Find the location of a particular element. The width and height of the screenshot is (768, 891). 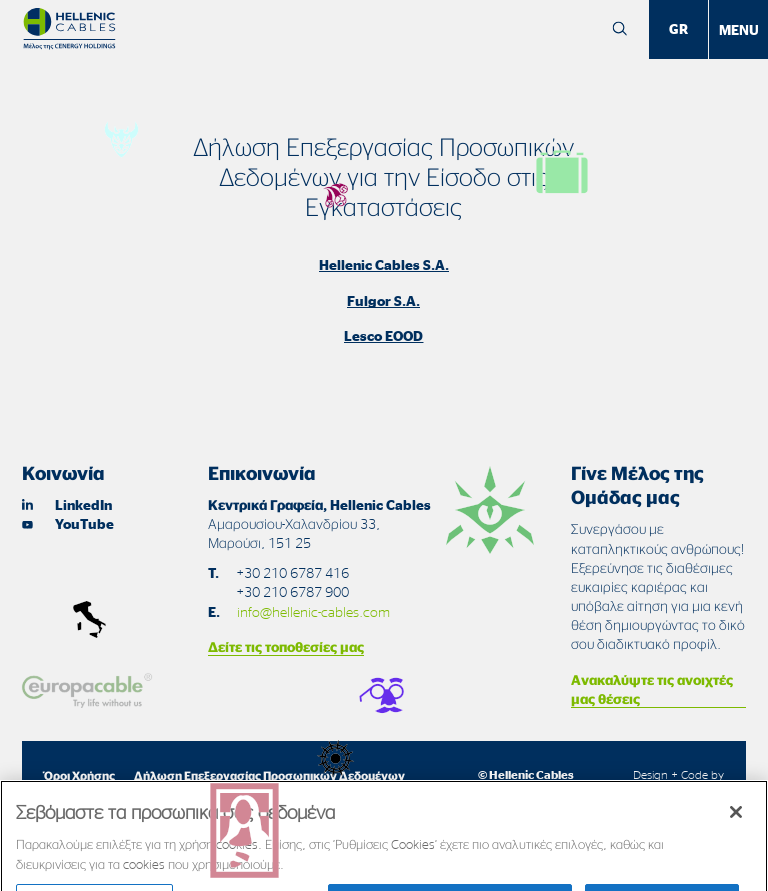

fire attack or spell ability in a game is located at coordinates (335, 195).